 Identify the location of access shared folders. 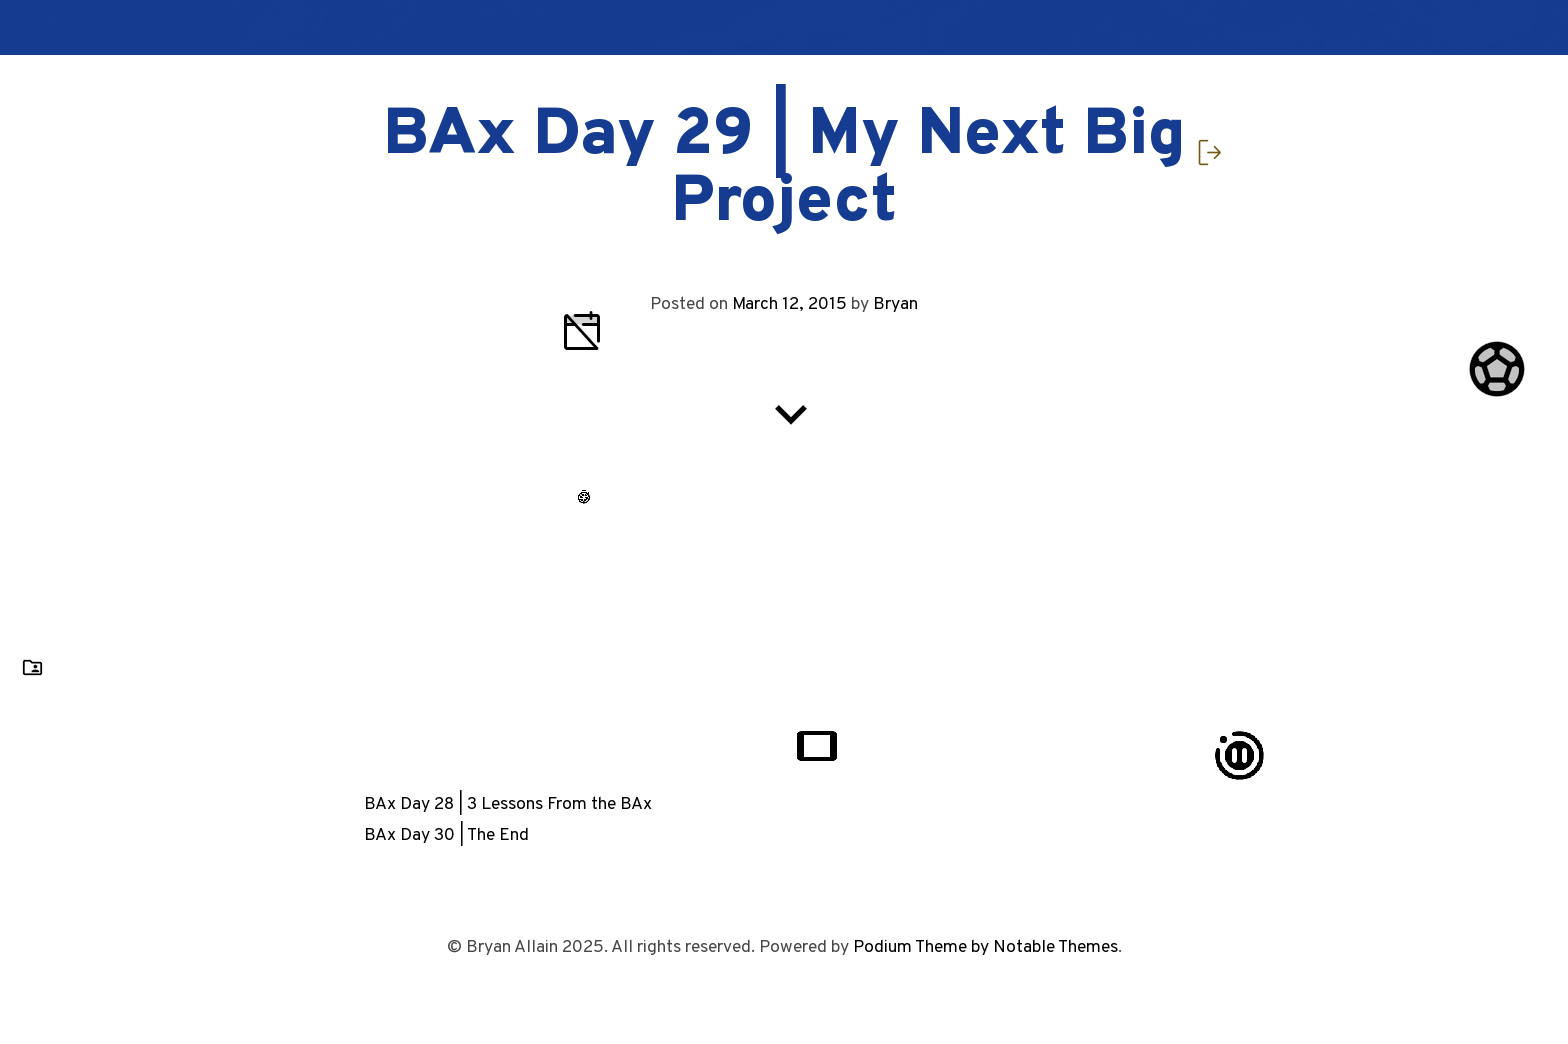
(32, 667).